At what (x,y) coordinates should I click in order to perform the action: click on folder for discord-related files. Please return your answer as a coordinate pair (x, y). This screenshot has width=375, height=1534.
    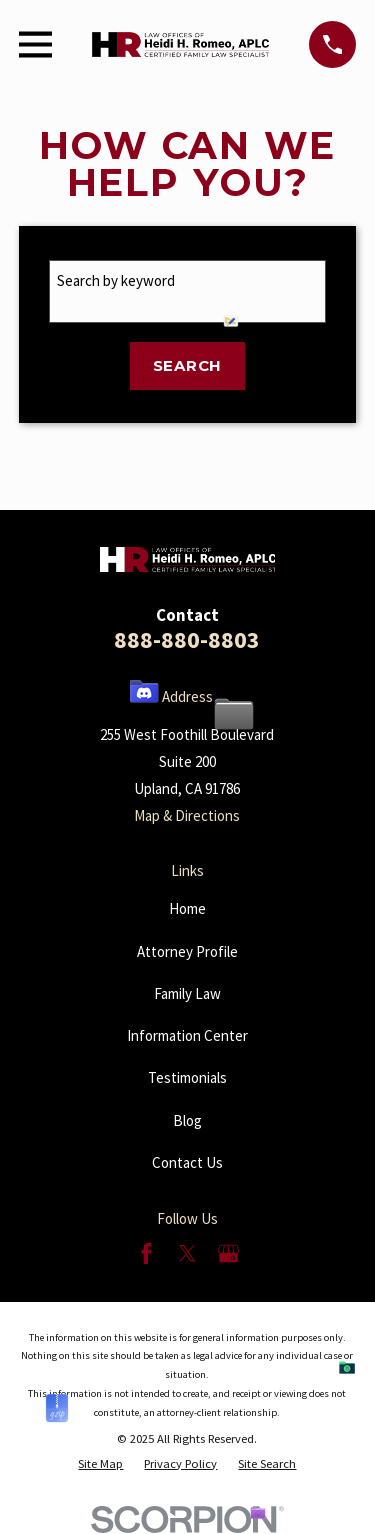
    Looking at the image, I should click on (144, 692).